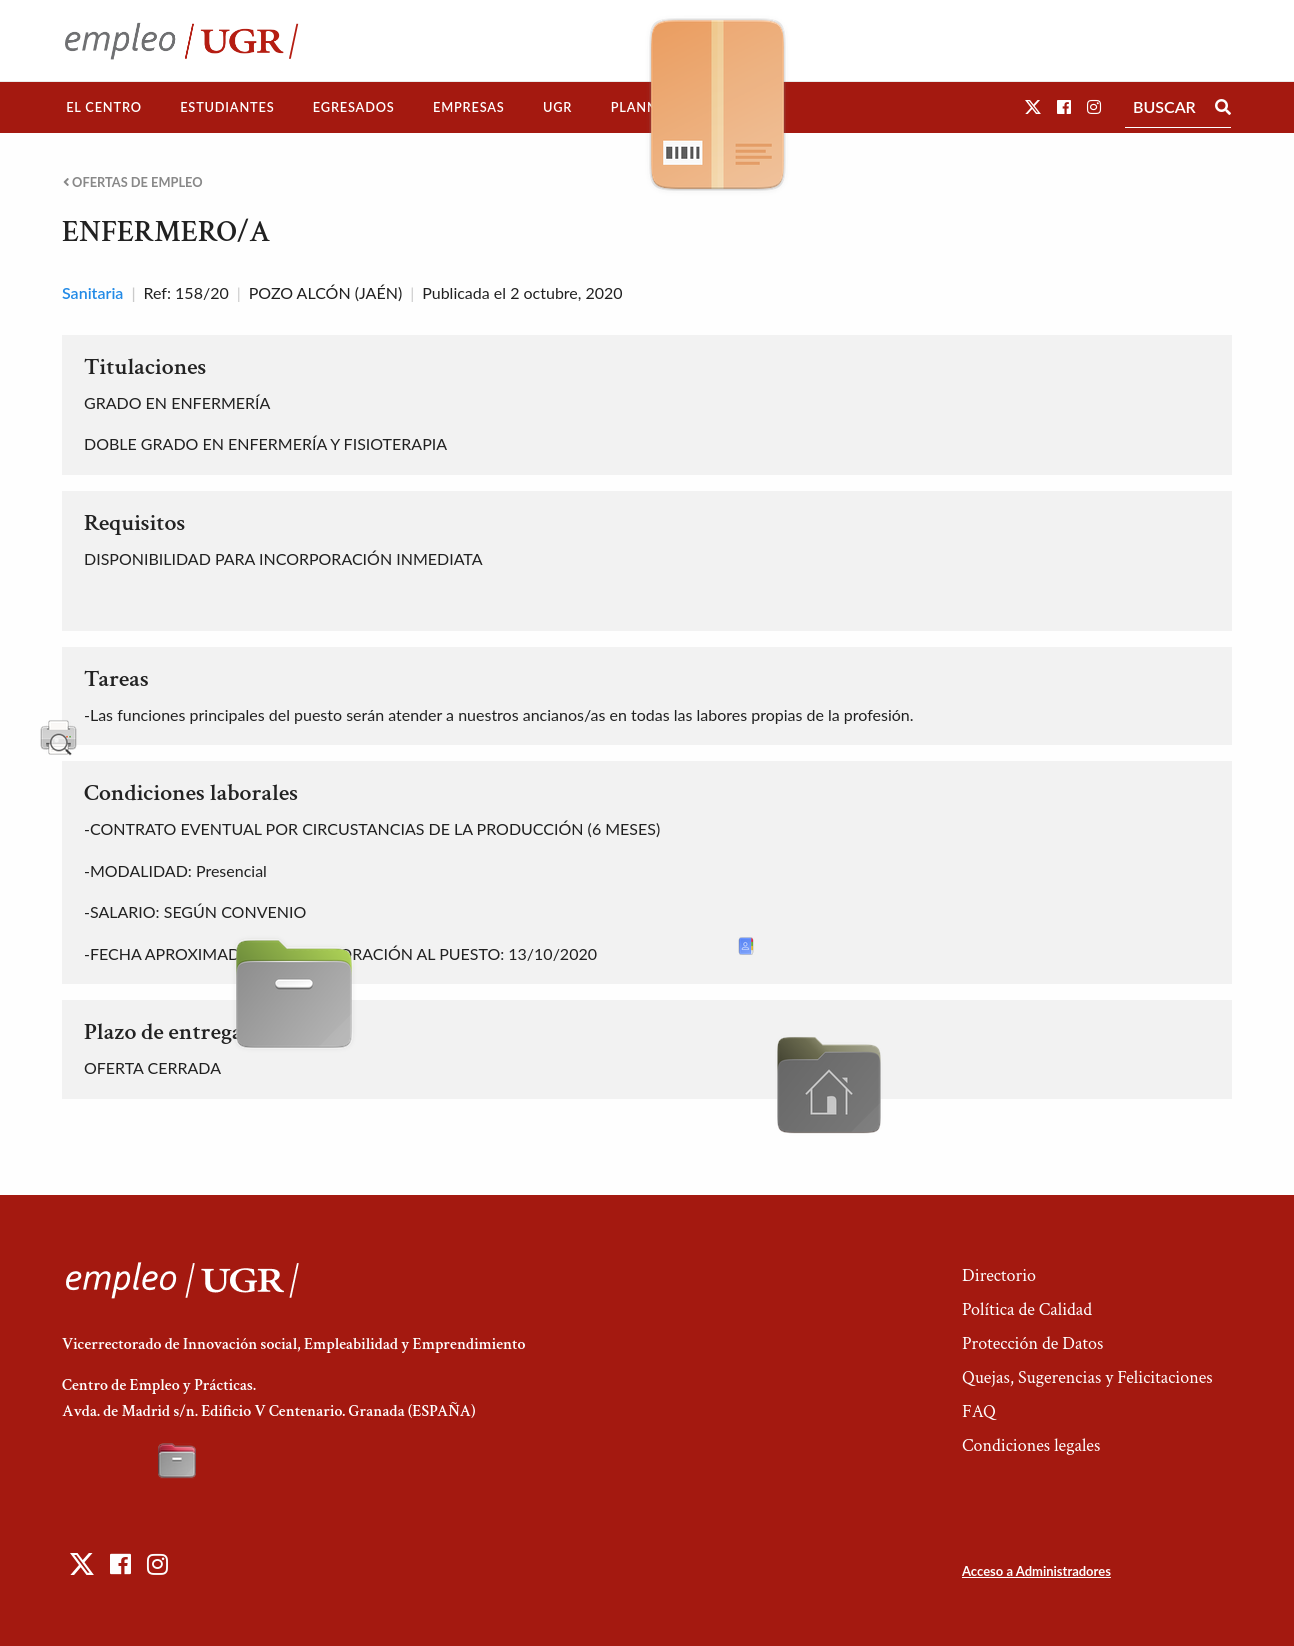  Describe the element at coordinates (58, 737) in the screenshot. I see `preview document before printing` at that location.